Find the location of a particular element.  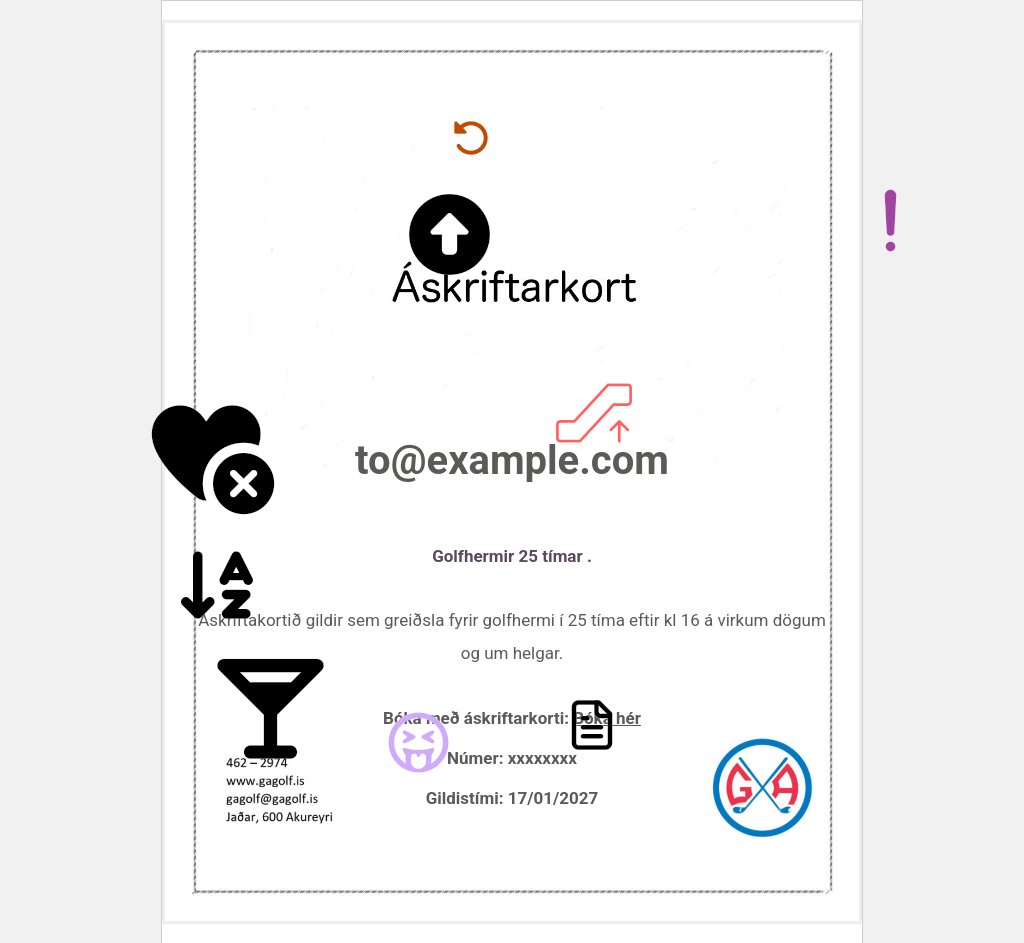

indicates escalator going up is located at coordinates (594, 413).